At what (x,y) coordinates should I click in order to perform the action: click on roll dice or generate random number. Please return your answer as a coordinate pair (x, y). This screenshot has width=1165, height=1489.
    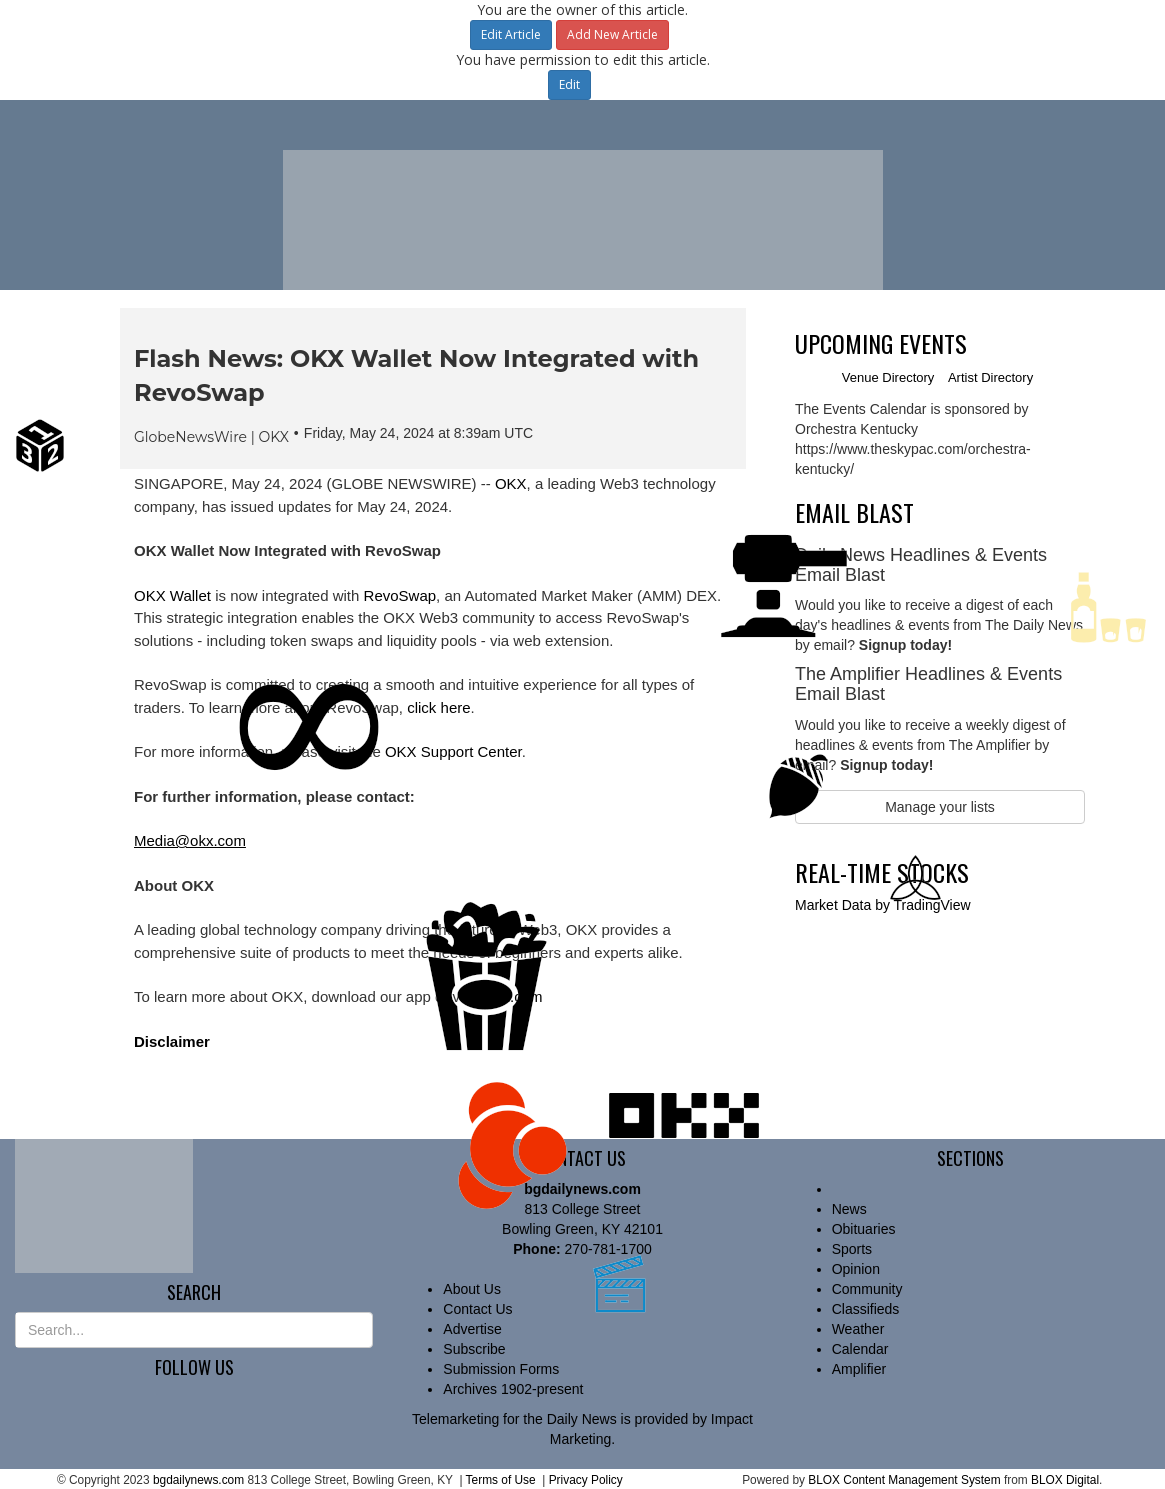
    Looking at the image, I should click on (40, 446).